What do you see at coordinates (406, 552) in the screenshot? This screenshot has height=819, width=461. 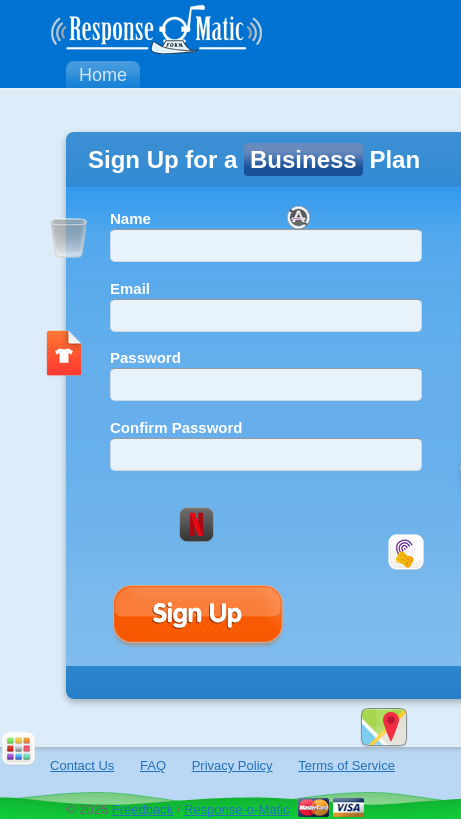 I see `open metadata cleaner app` at bounding box center [406, 552].